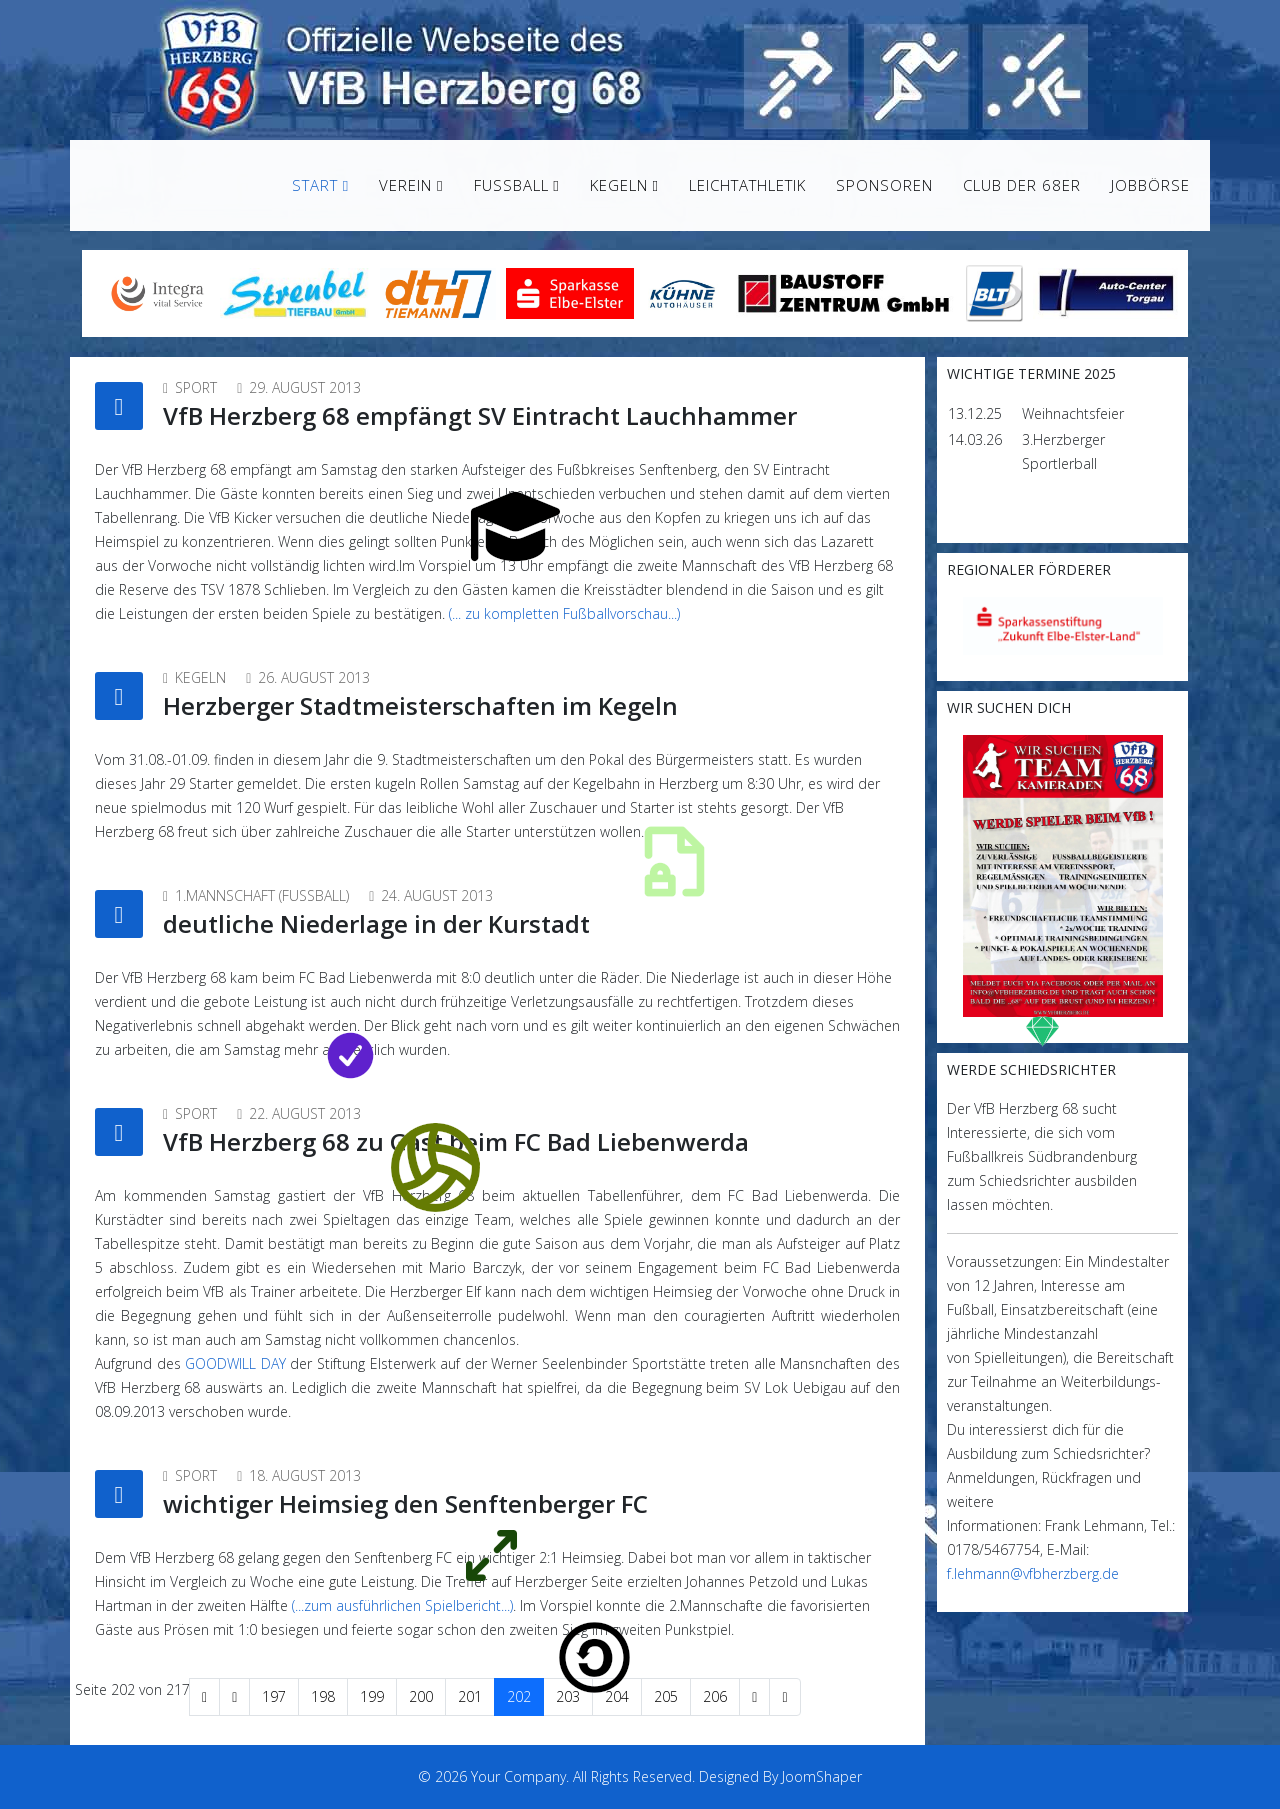  I want to click on access education or learning resources, so click(515, 526).